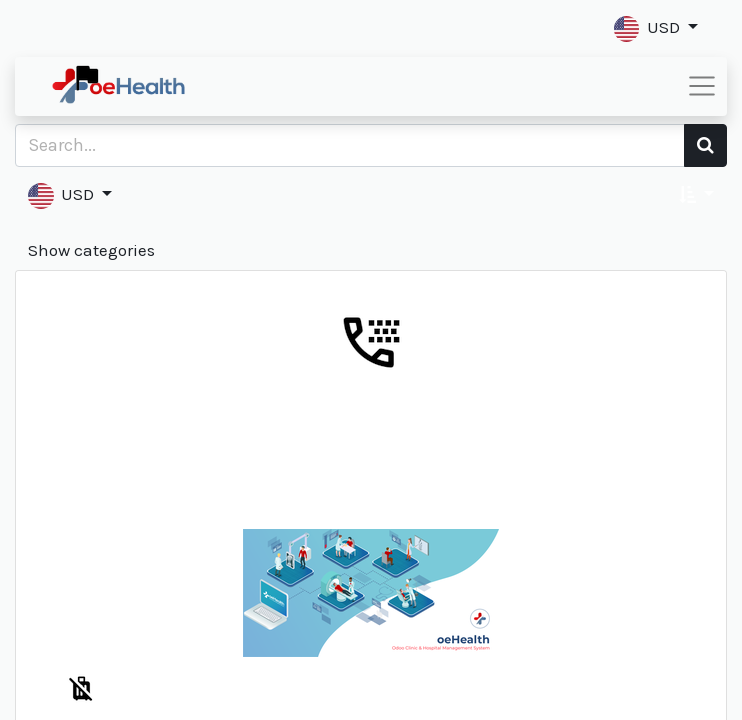  What do you see at coordinates (86, 77) in the screenshot?
I see `flag or mark an item for review` at bounding box center [86, 77].